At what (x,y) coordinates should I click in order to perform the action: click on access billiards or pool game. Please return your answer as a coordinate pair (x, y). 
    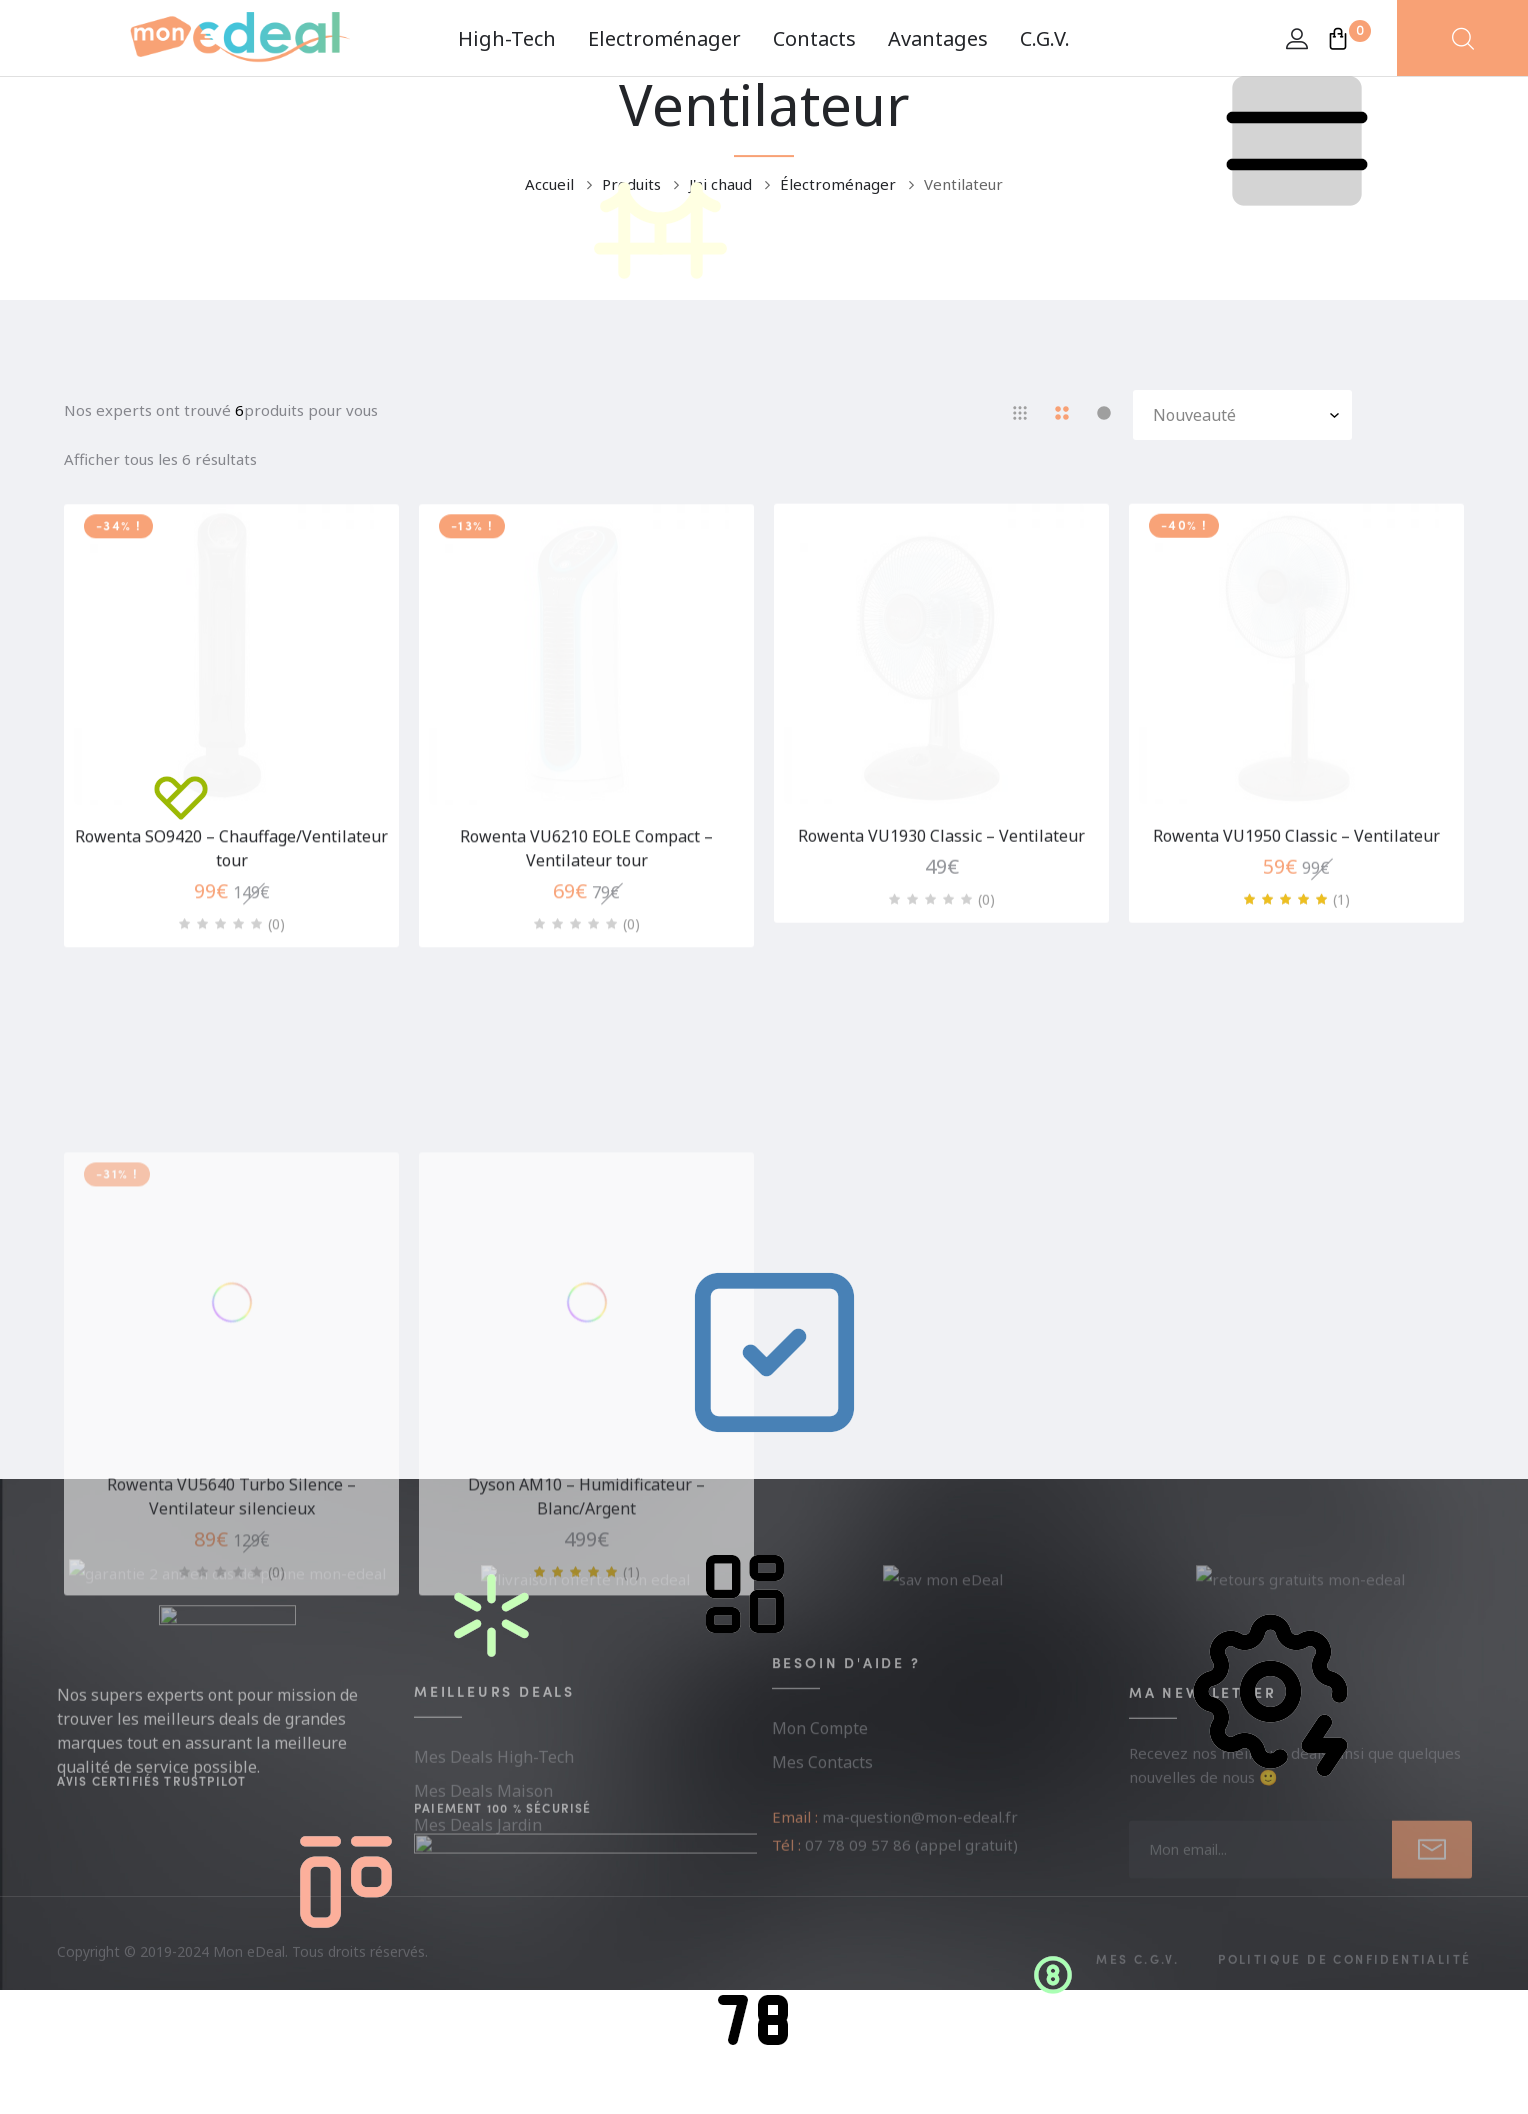
    Looking at the image, I should click on (1053, 1975).